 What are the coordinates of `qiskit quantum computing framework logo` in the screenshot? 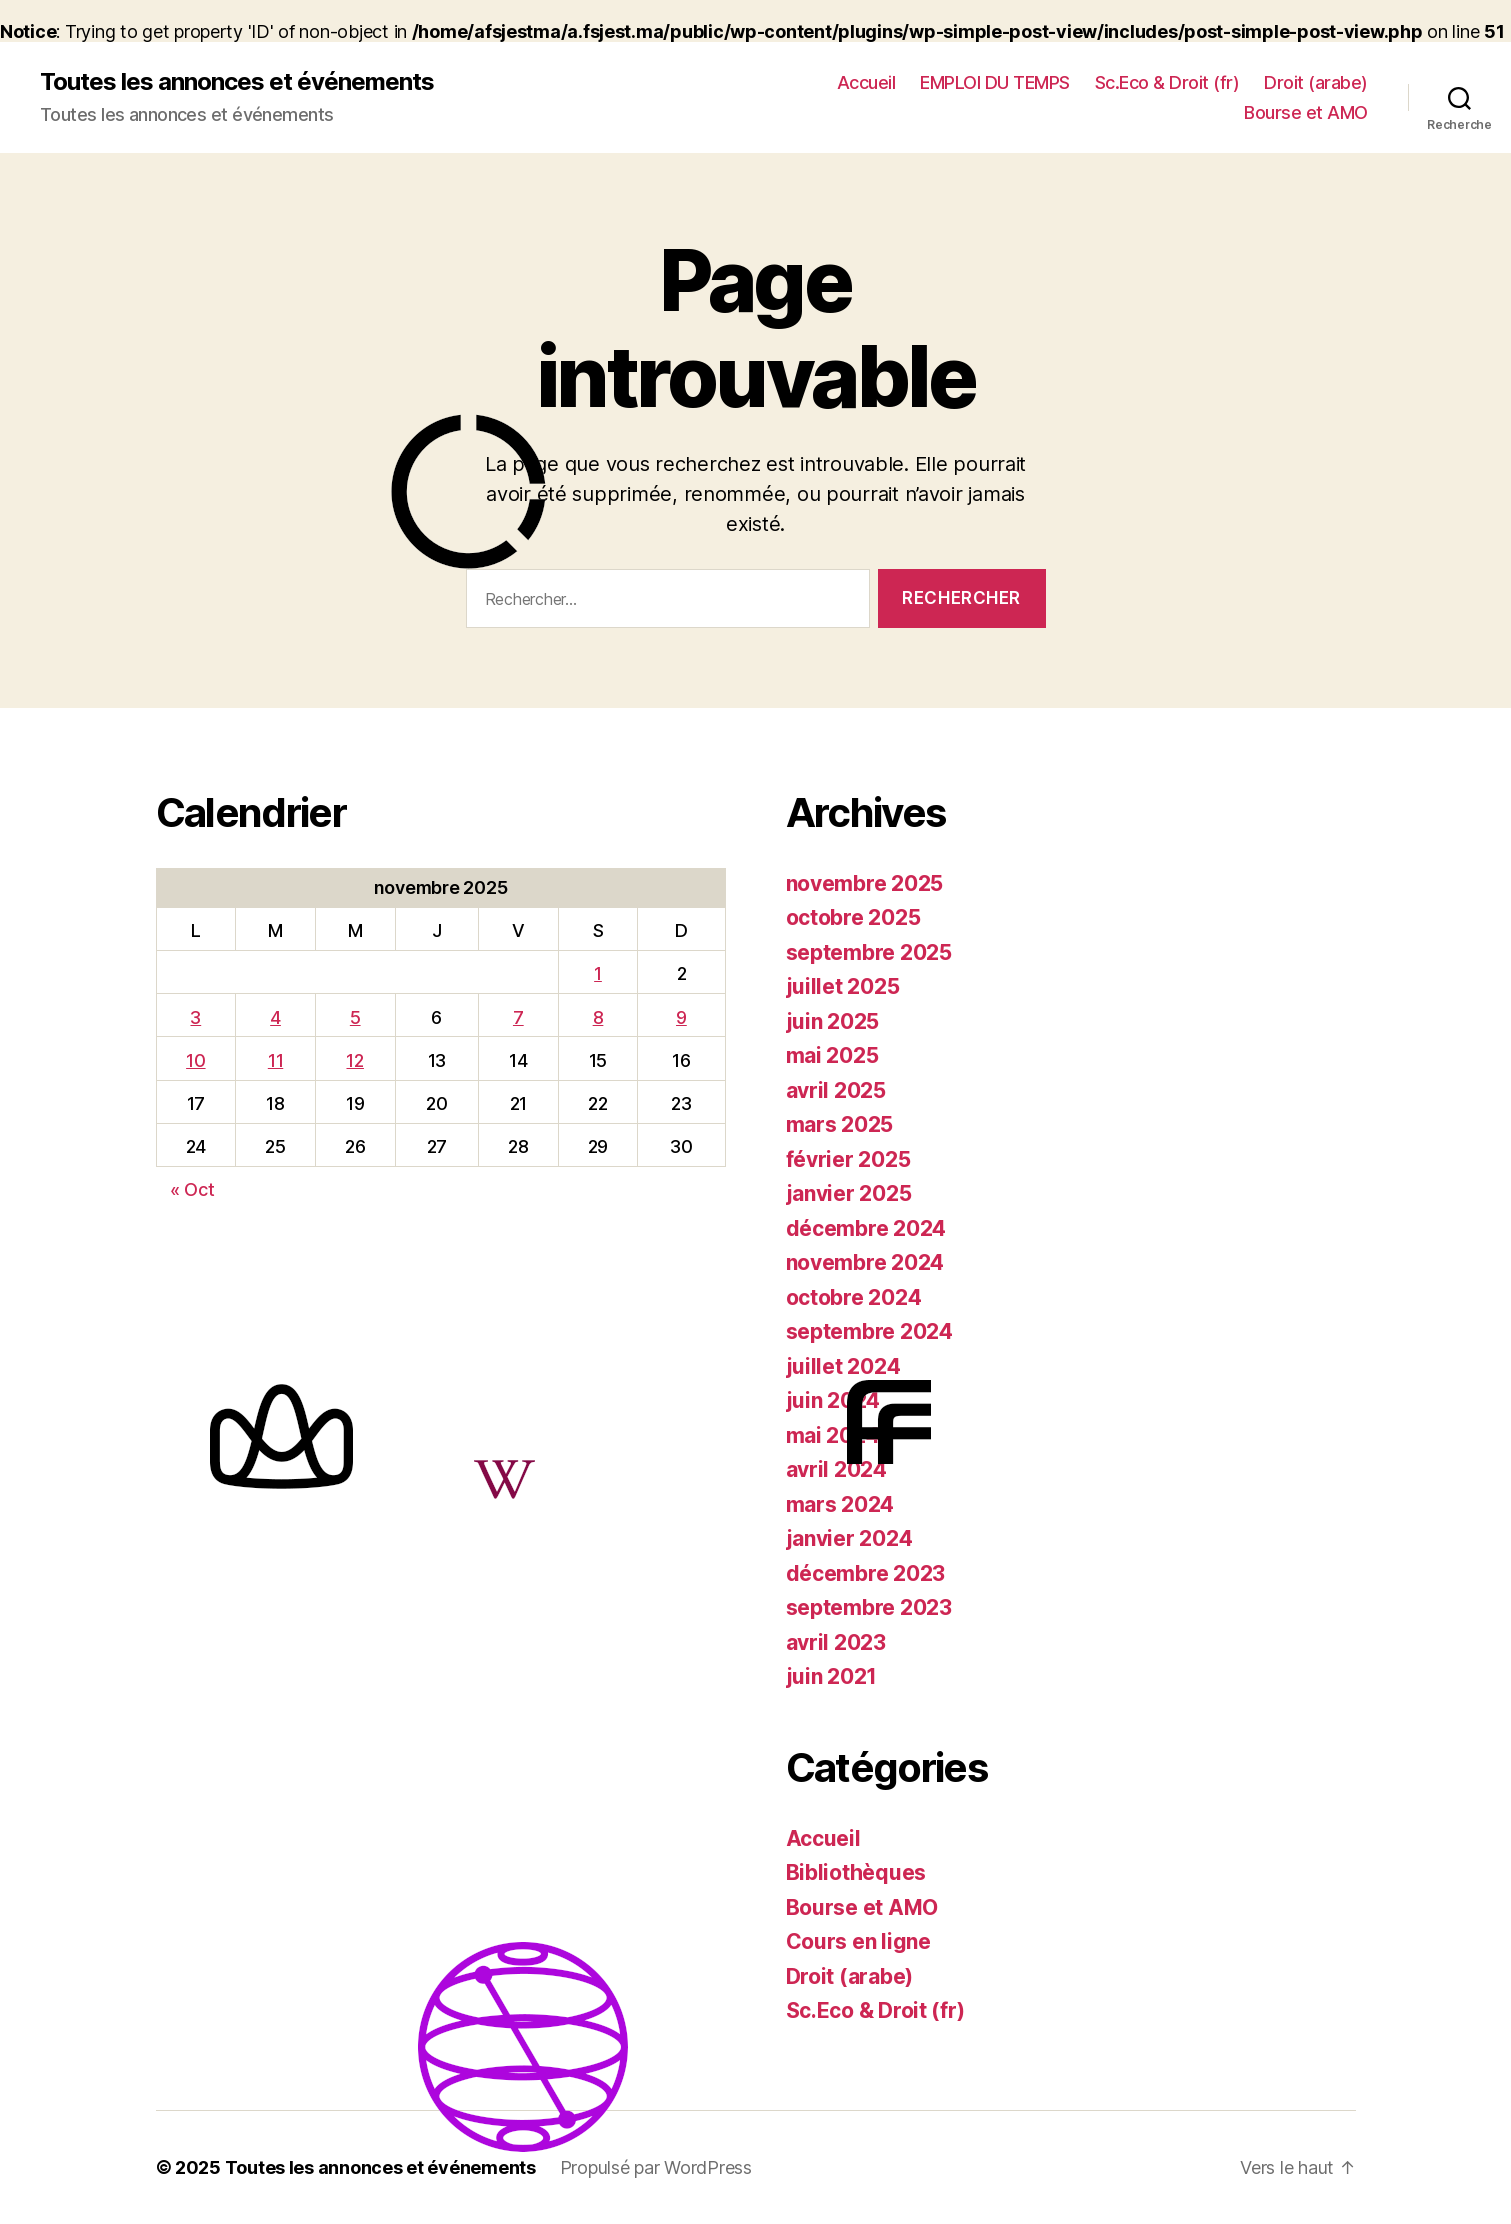 It's located at (523, 2047).